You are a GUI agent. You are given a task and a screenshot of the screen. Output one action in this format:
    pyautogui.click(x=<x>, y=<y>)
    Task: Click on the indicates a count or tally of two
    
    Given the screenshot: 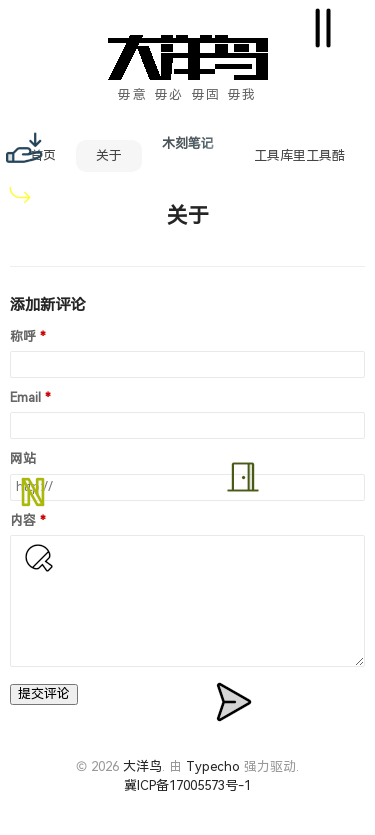 What is the action you would take?
    pyautogui.click(x=335, y=28)
    